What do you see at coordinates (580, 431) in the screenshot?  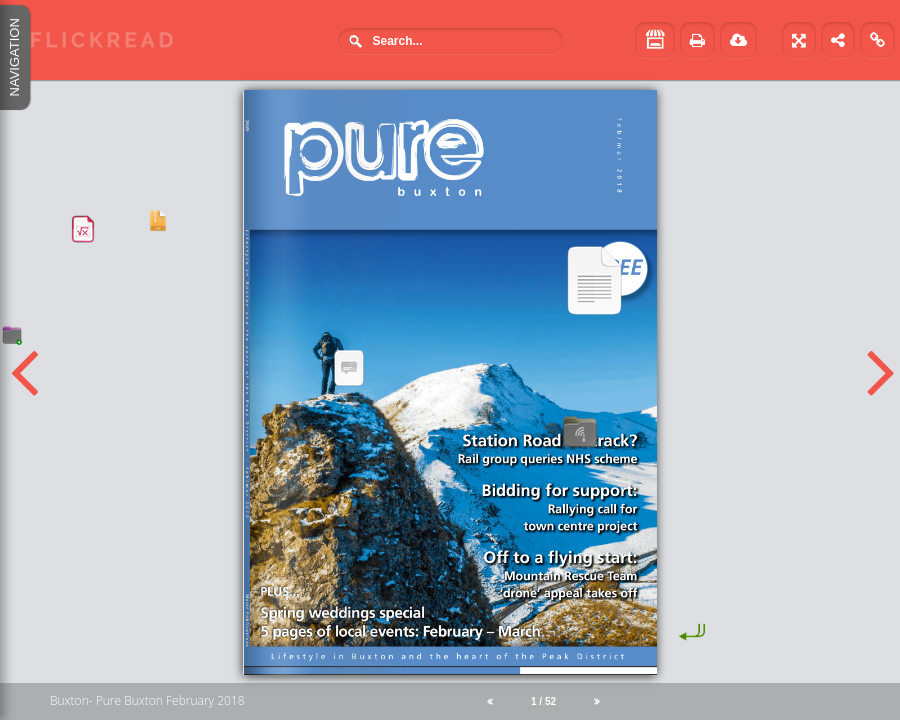 I see `folder synced with insync cloud service` at bounding box center [580, 431].